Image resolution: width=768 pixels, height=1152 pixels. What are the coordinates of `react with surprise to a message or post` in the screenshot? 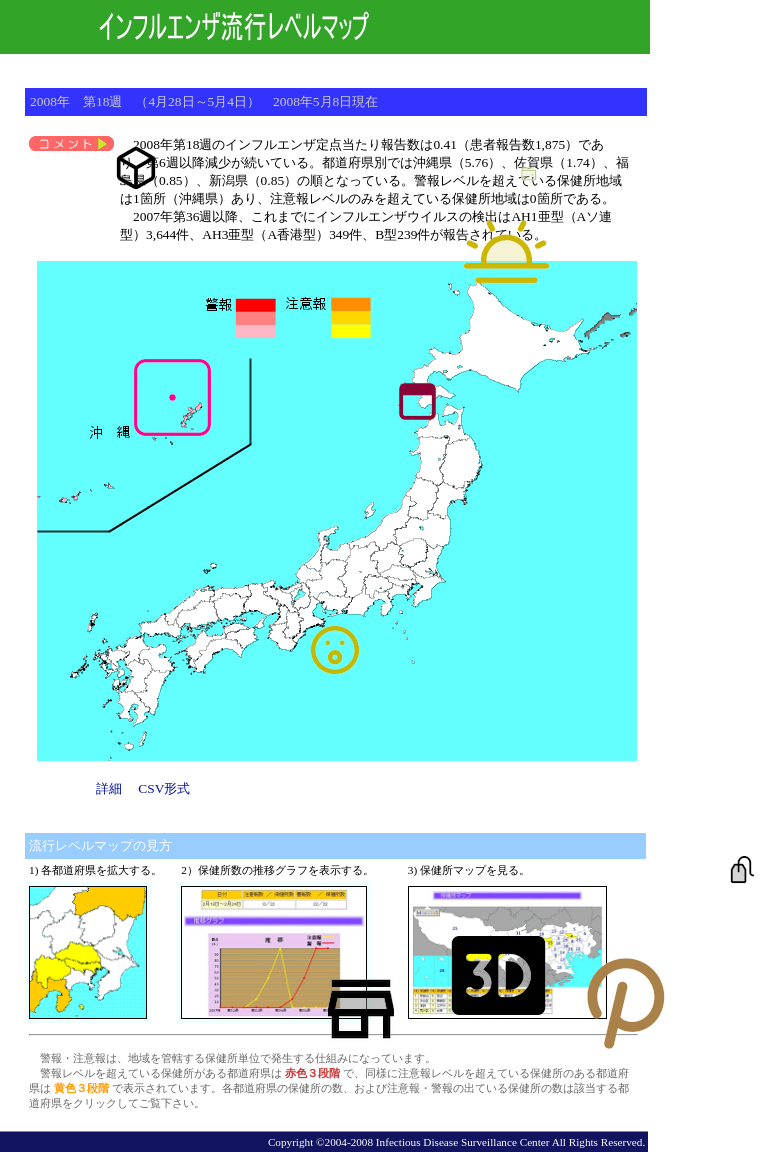 It's located at (335, 650).